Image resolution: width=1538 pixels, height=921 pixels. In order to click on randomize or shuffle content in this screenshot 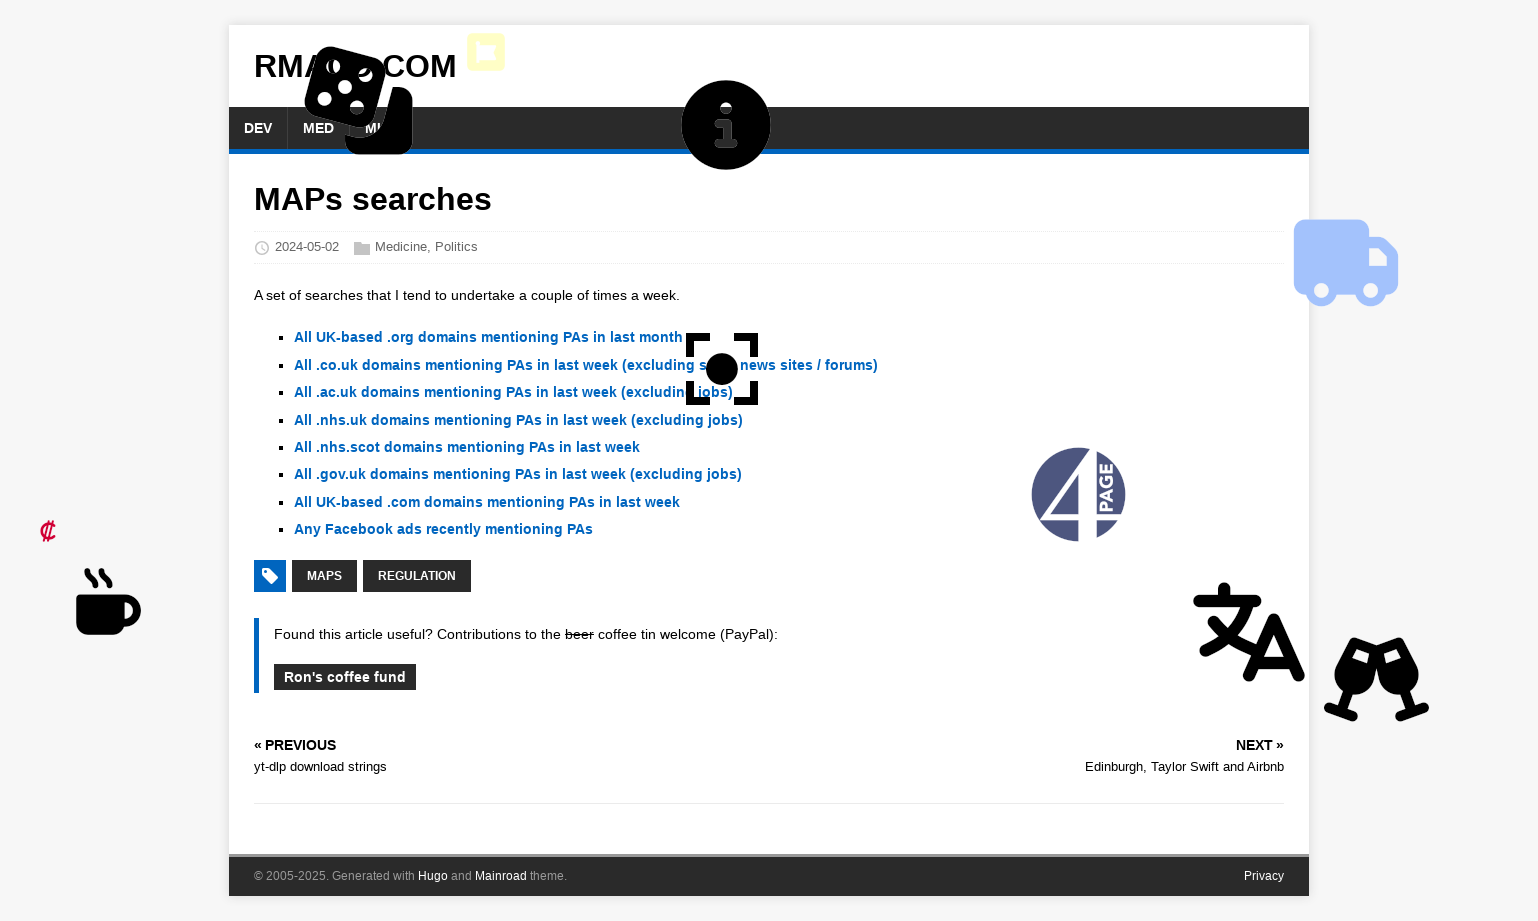, I will do `click(358, 100)`.